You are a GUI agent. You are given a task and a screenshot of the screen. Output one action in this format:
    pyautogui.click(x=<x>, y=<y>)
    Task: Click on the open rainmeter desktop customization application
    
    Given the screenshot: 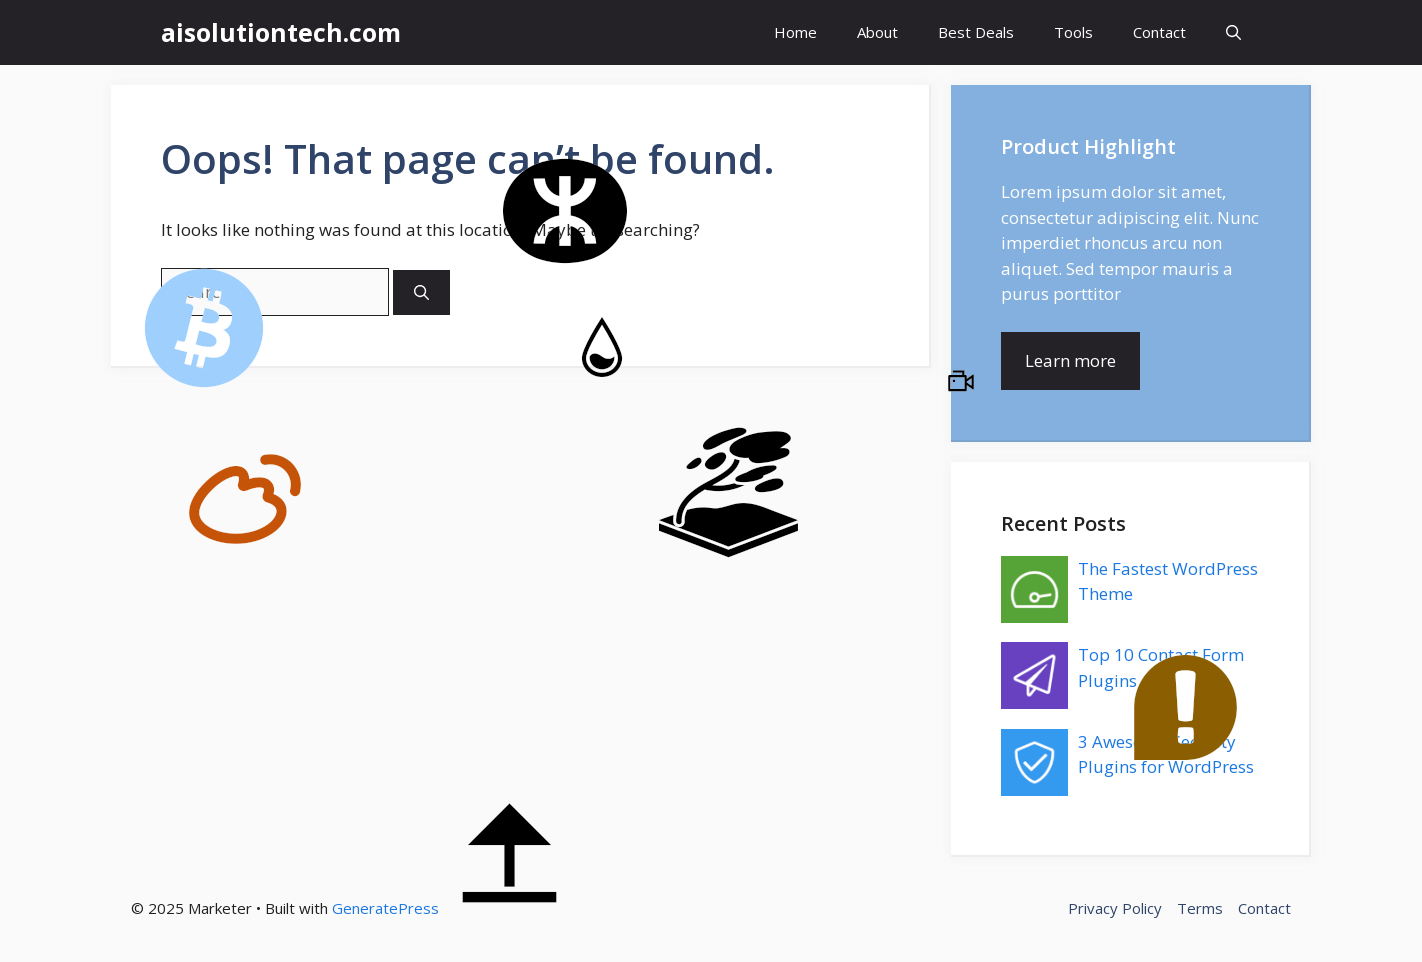 What is the action you would take?
    pyautogui.click(x=602, y=347)
    